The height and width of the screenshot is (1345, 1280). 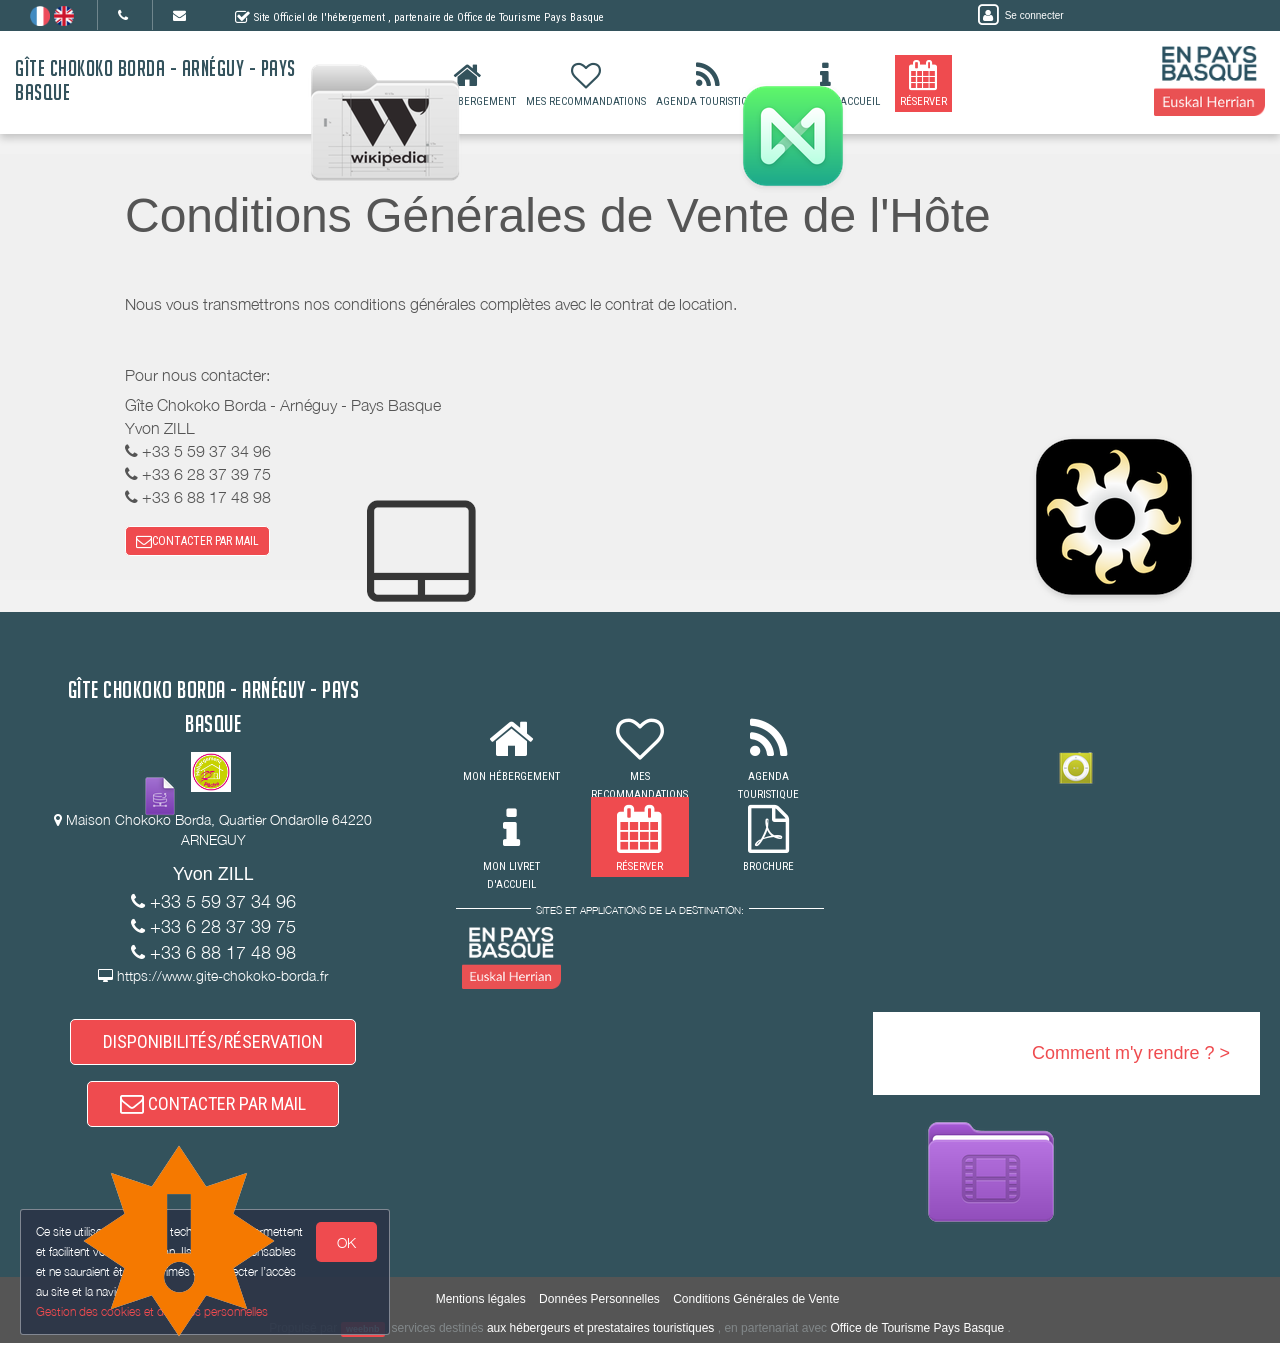 I want to click on launch Hearts of Iron 2 game, so click(x=1114, y=517).